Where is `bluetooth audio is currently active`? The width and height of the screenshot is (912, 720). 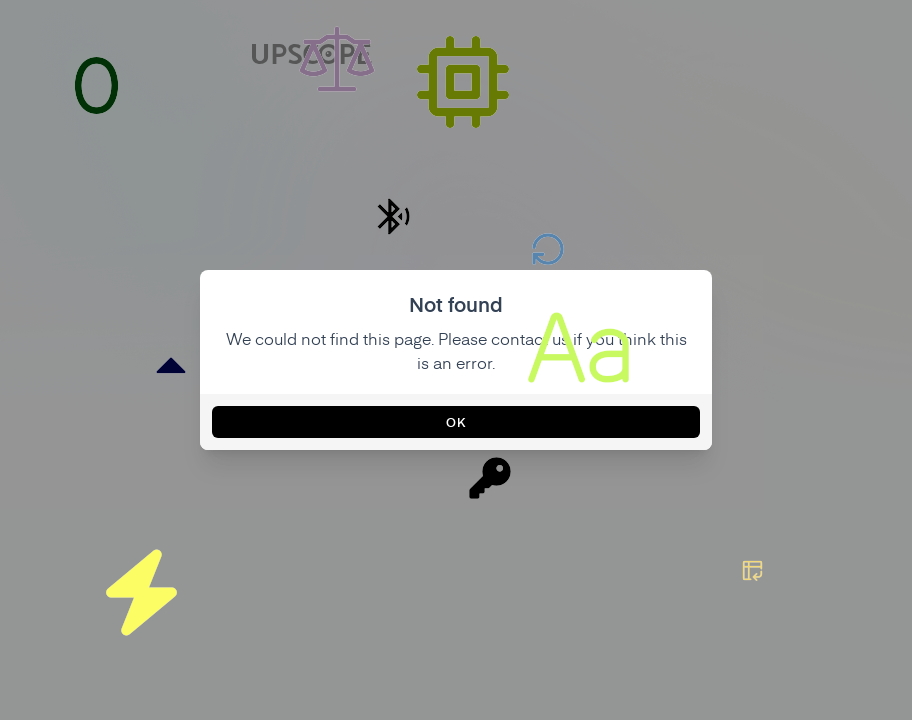
bluetooth audio is currently active is located at coordinates (393, 216).